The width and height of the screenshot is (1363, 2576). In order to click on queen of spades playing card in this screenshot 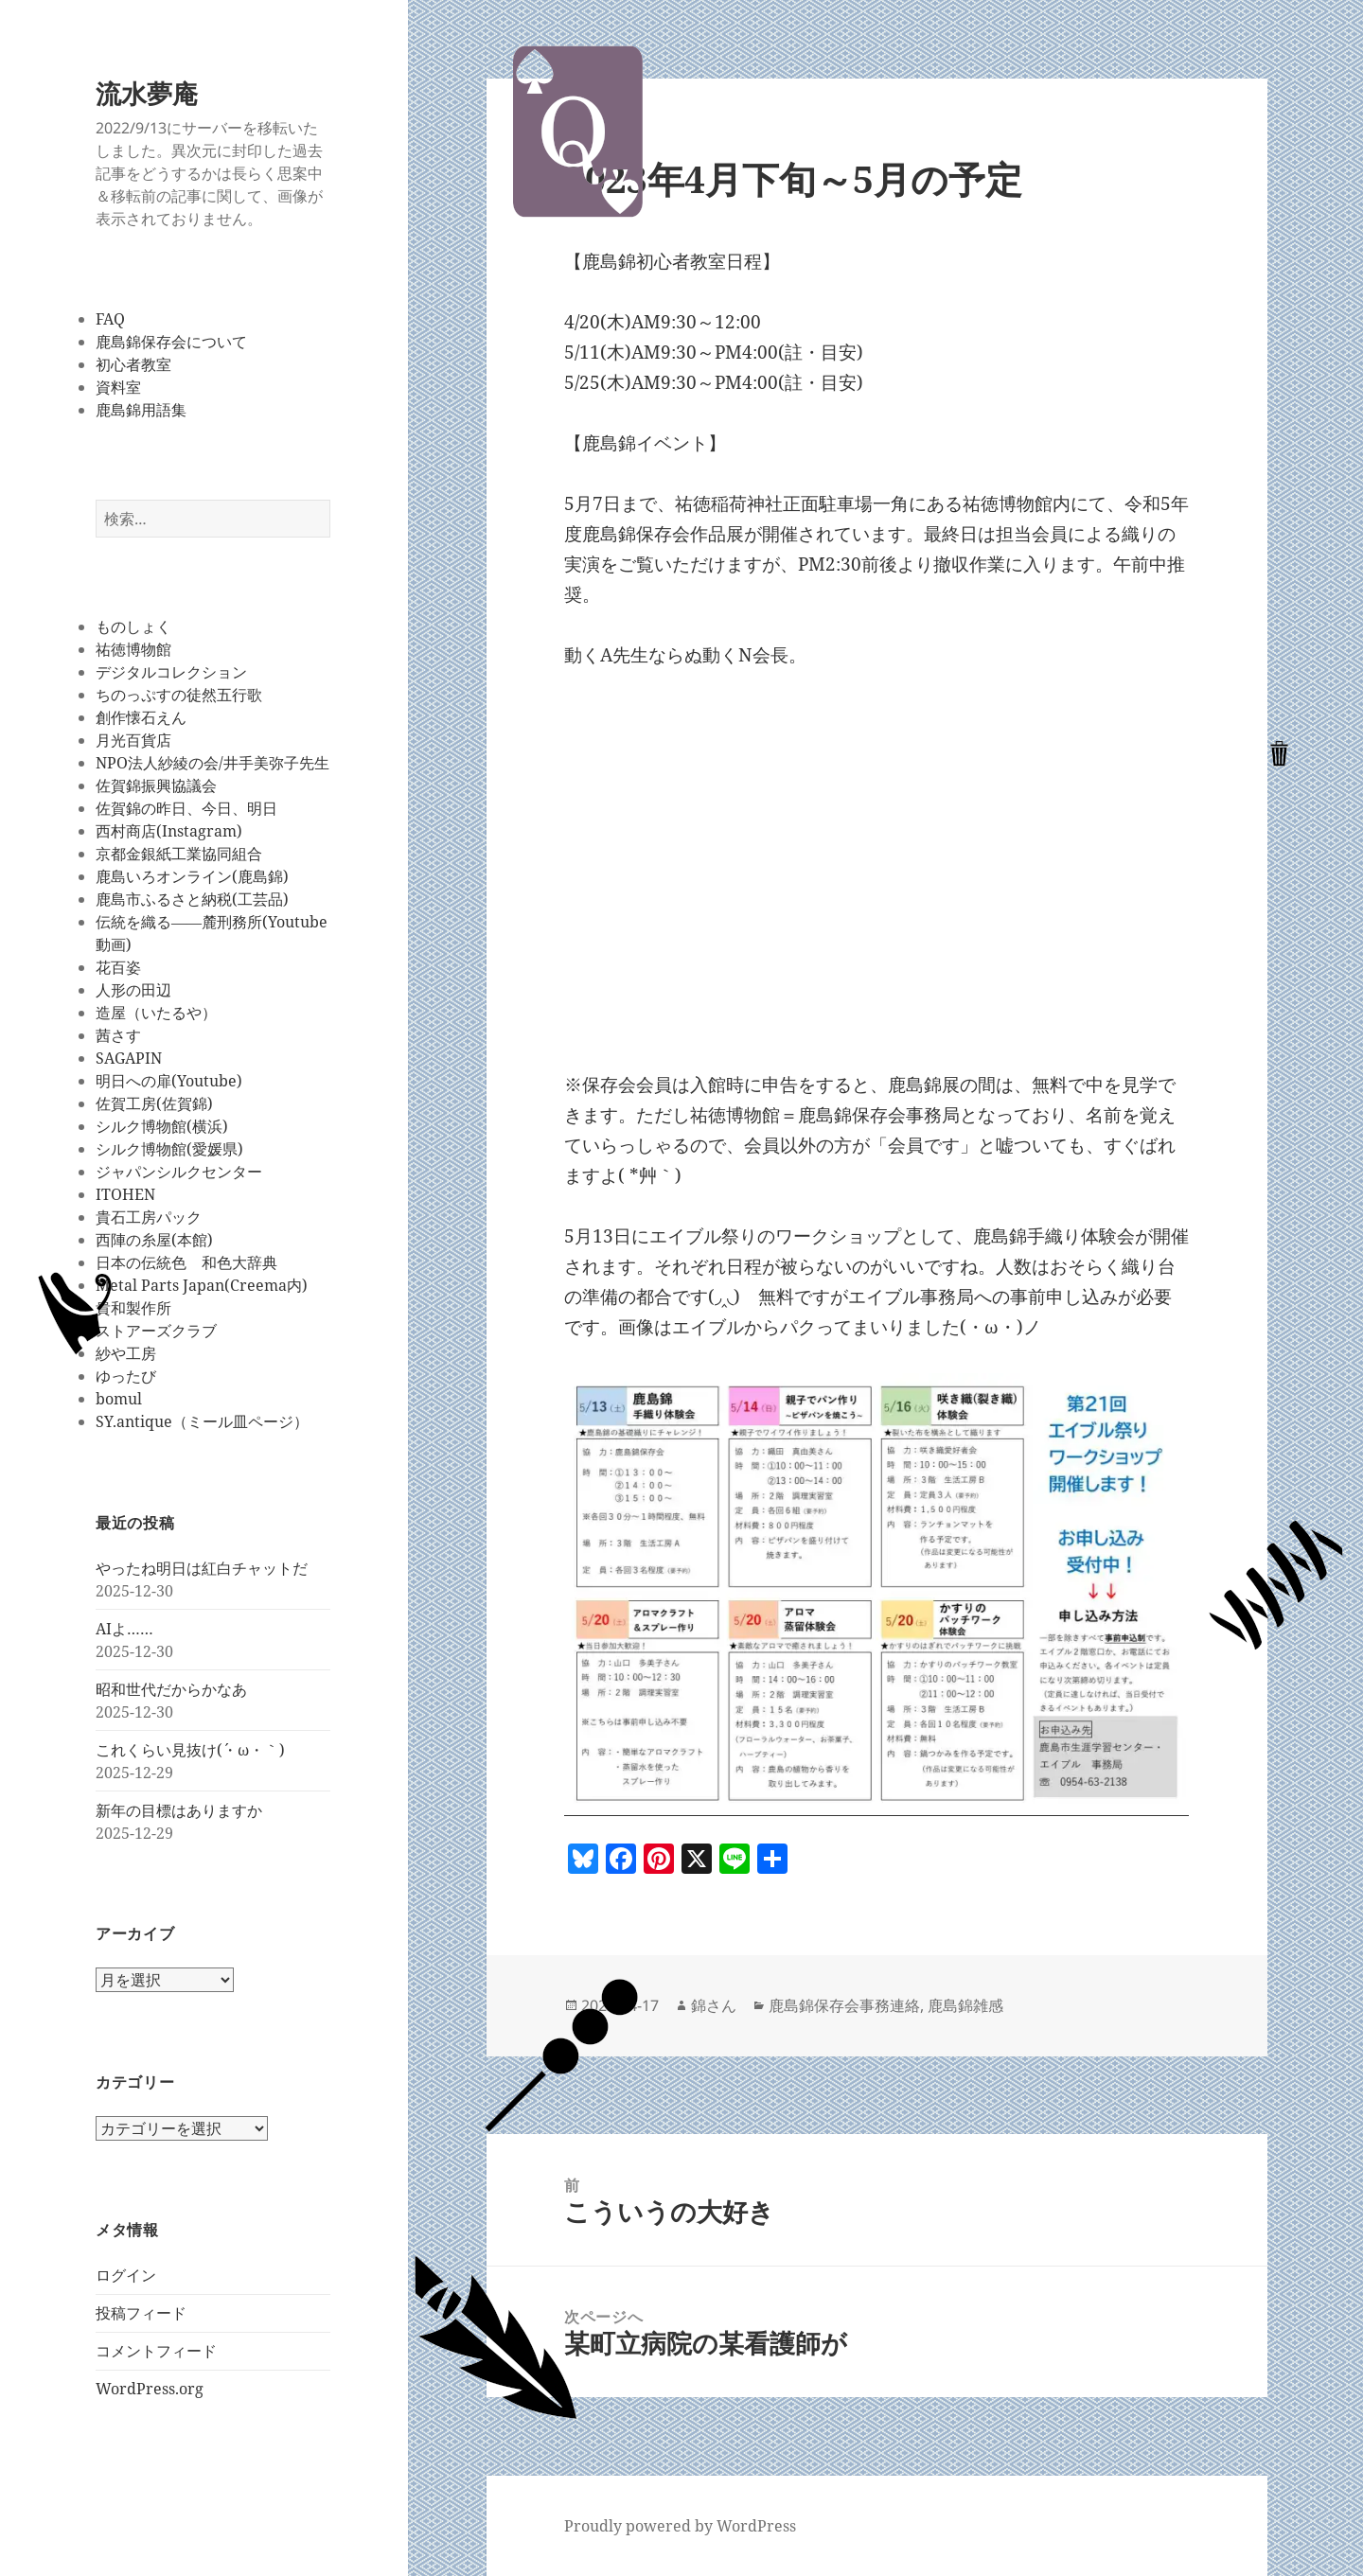, I will do `click(577, 132)`.